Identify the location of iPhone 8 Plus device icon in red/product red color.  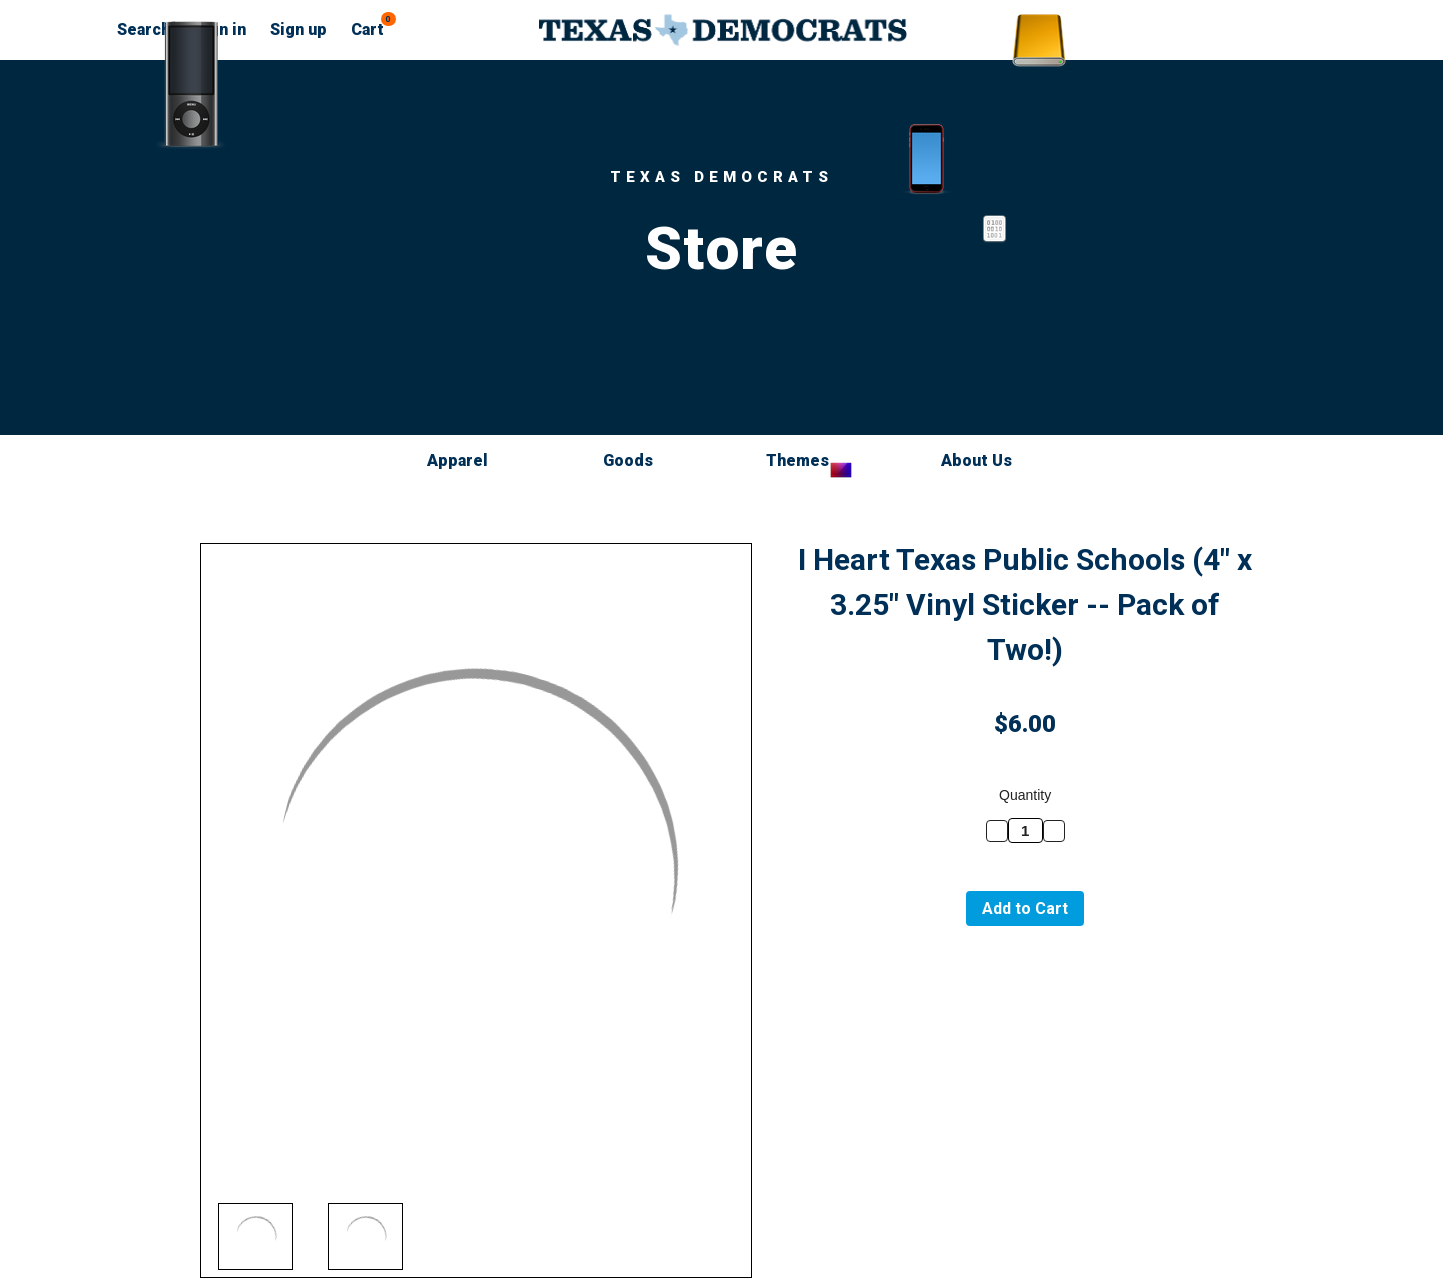
(926, 159).